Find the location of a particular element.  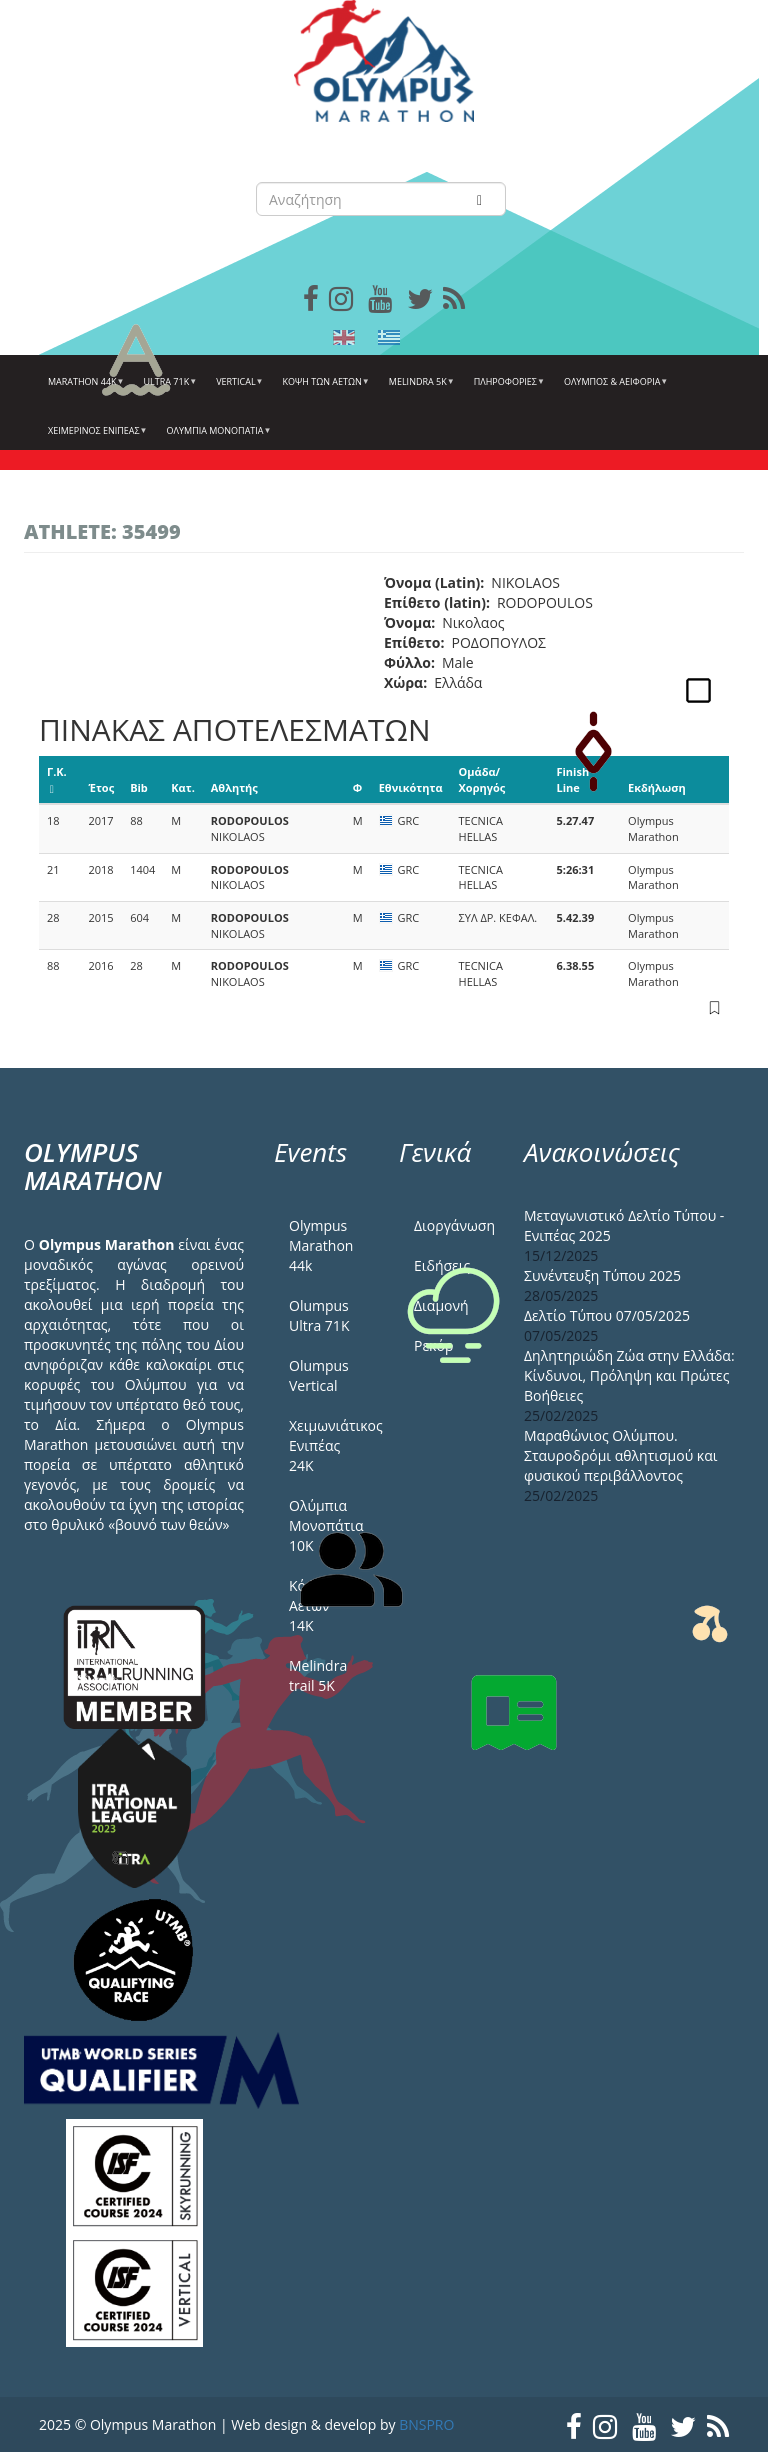

indicates foggy weather conditions is located at coordinates (453, 1313).